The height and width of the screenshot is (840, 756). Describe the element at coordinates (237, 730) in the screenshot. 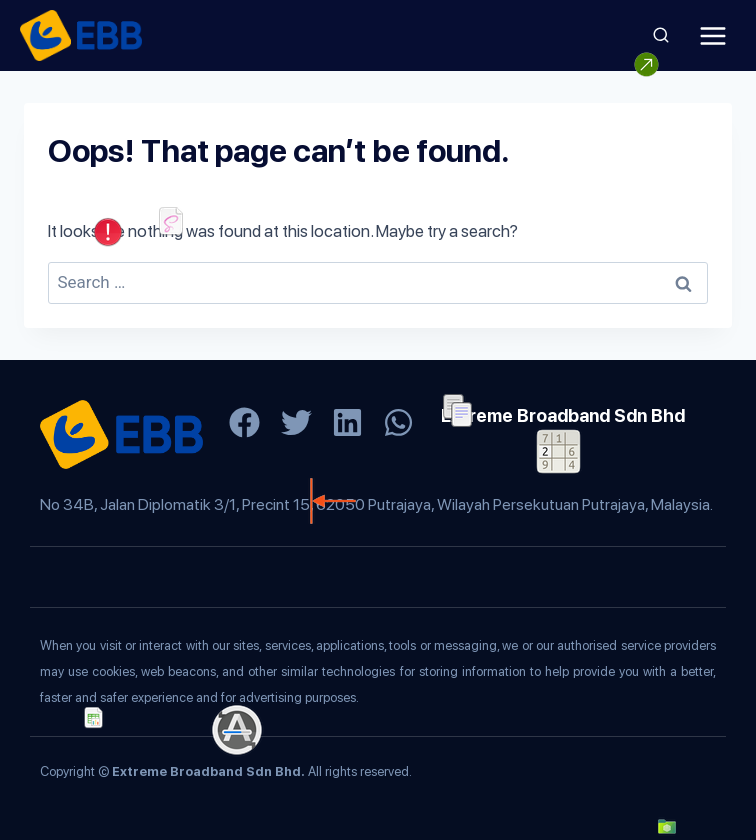

I see `open the software update manager` at that location.